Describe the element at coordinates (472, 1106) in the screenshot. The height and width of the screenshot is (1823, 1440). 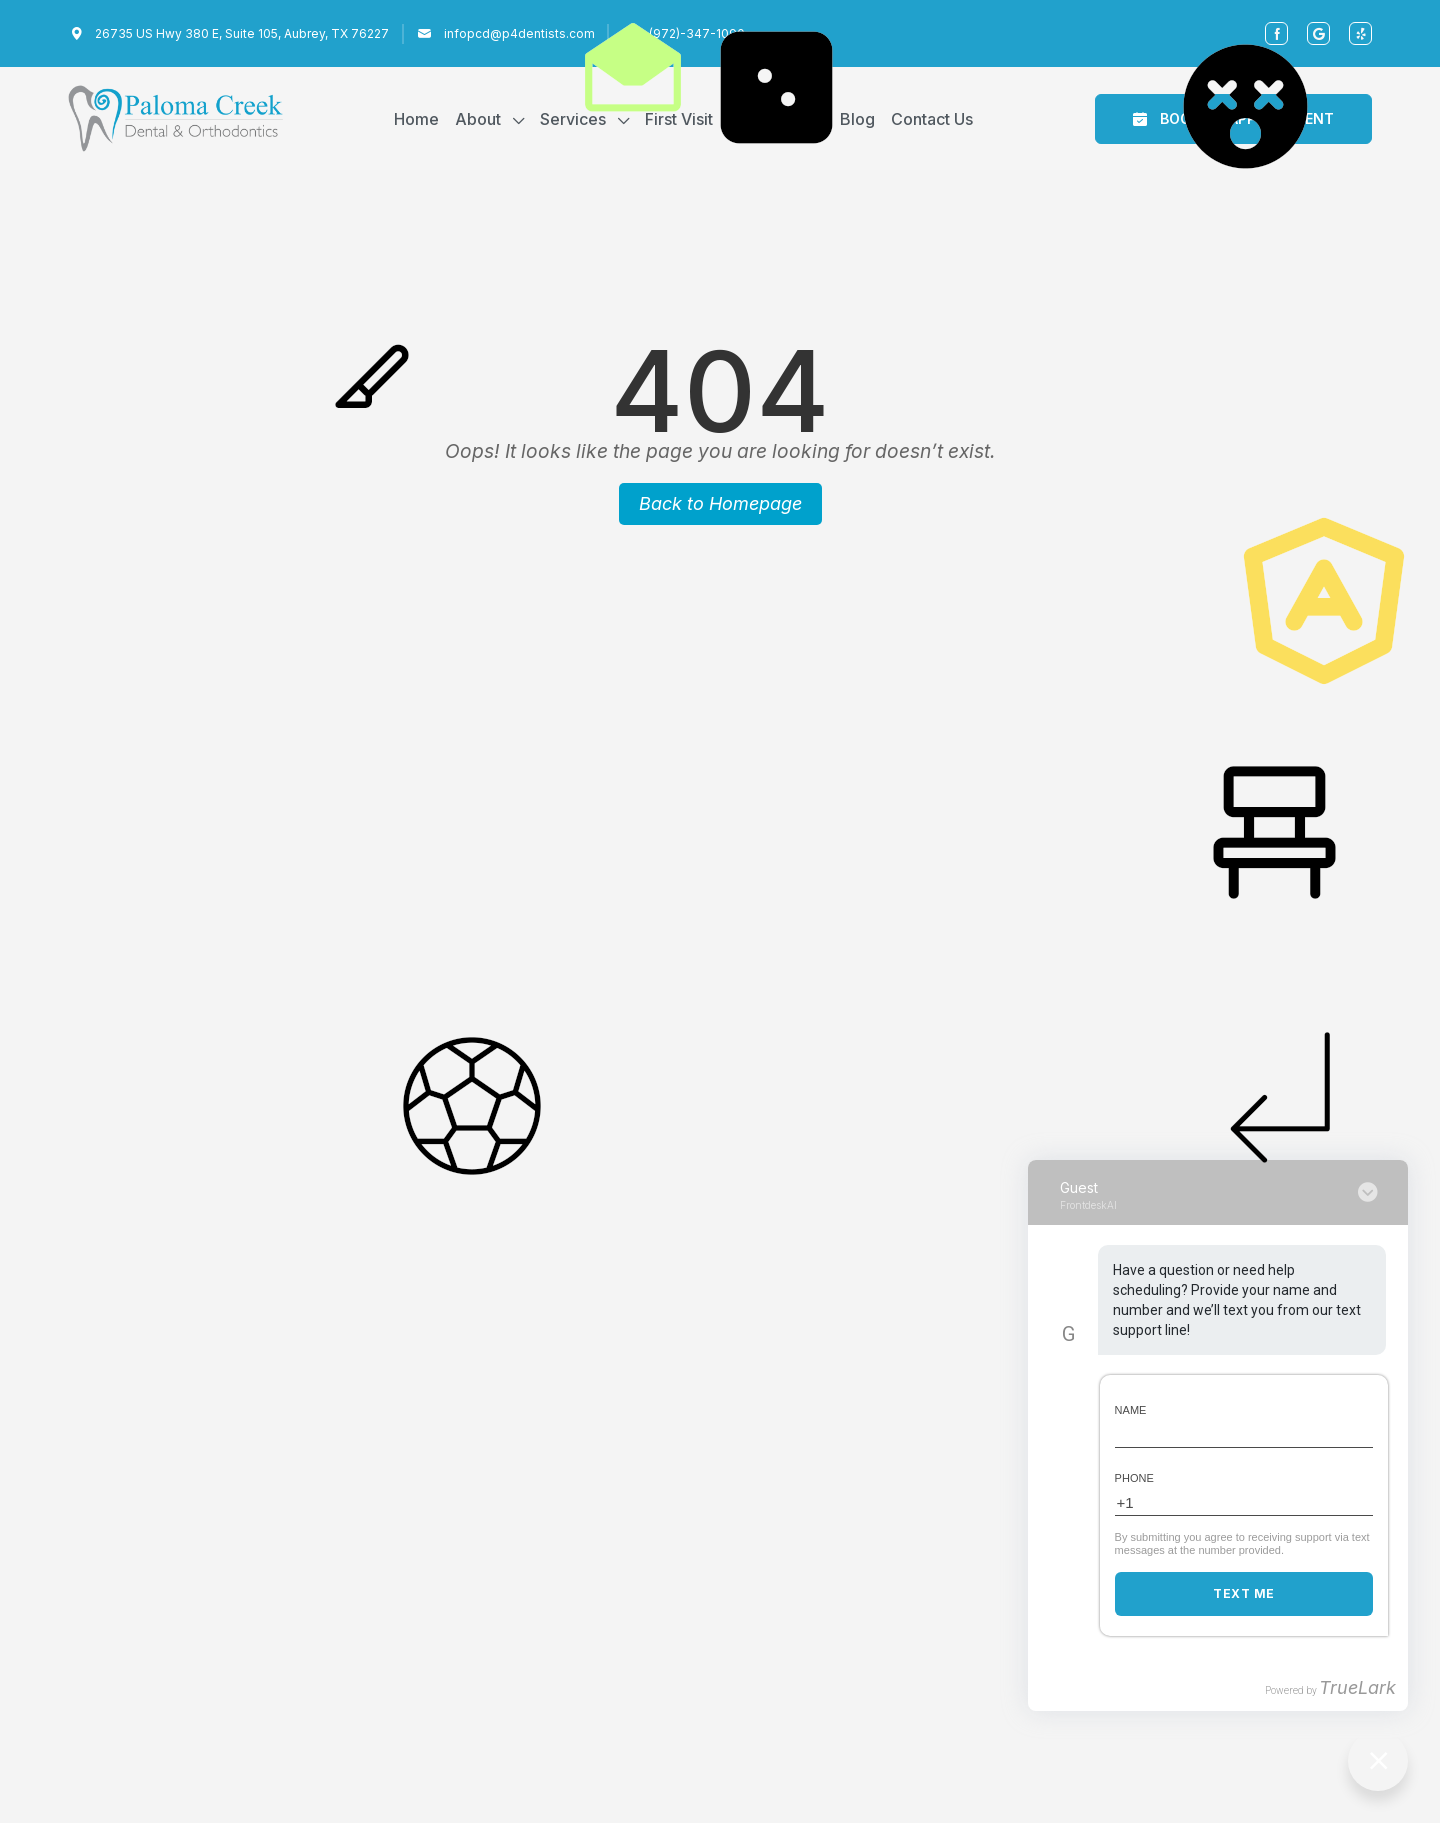
I see `view soccer or football-related content` at that location.